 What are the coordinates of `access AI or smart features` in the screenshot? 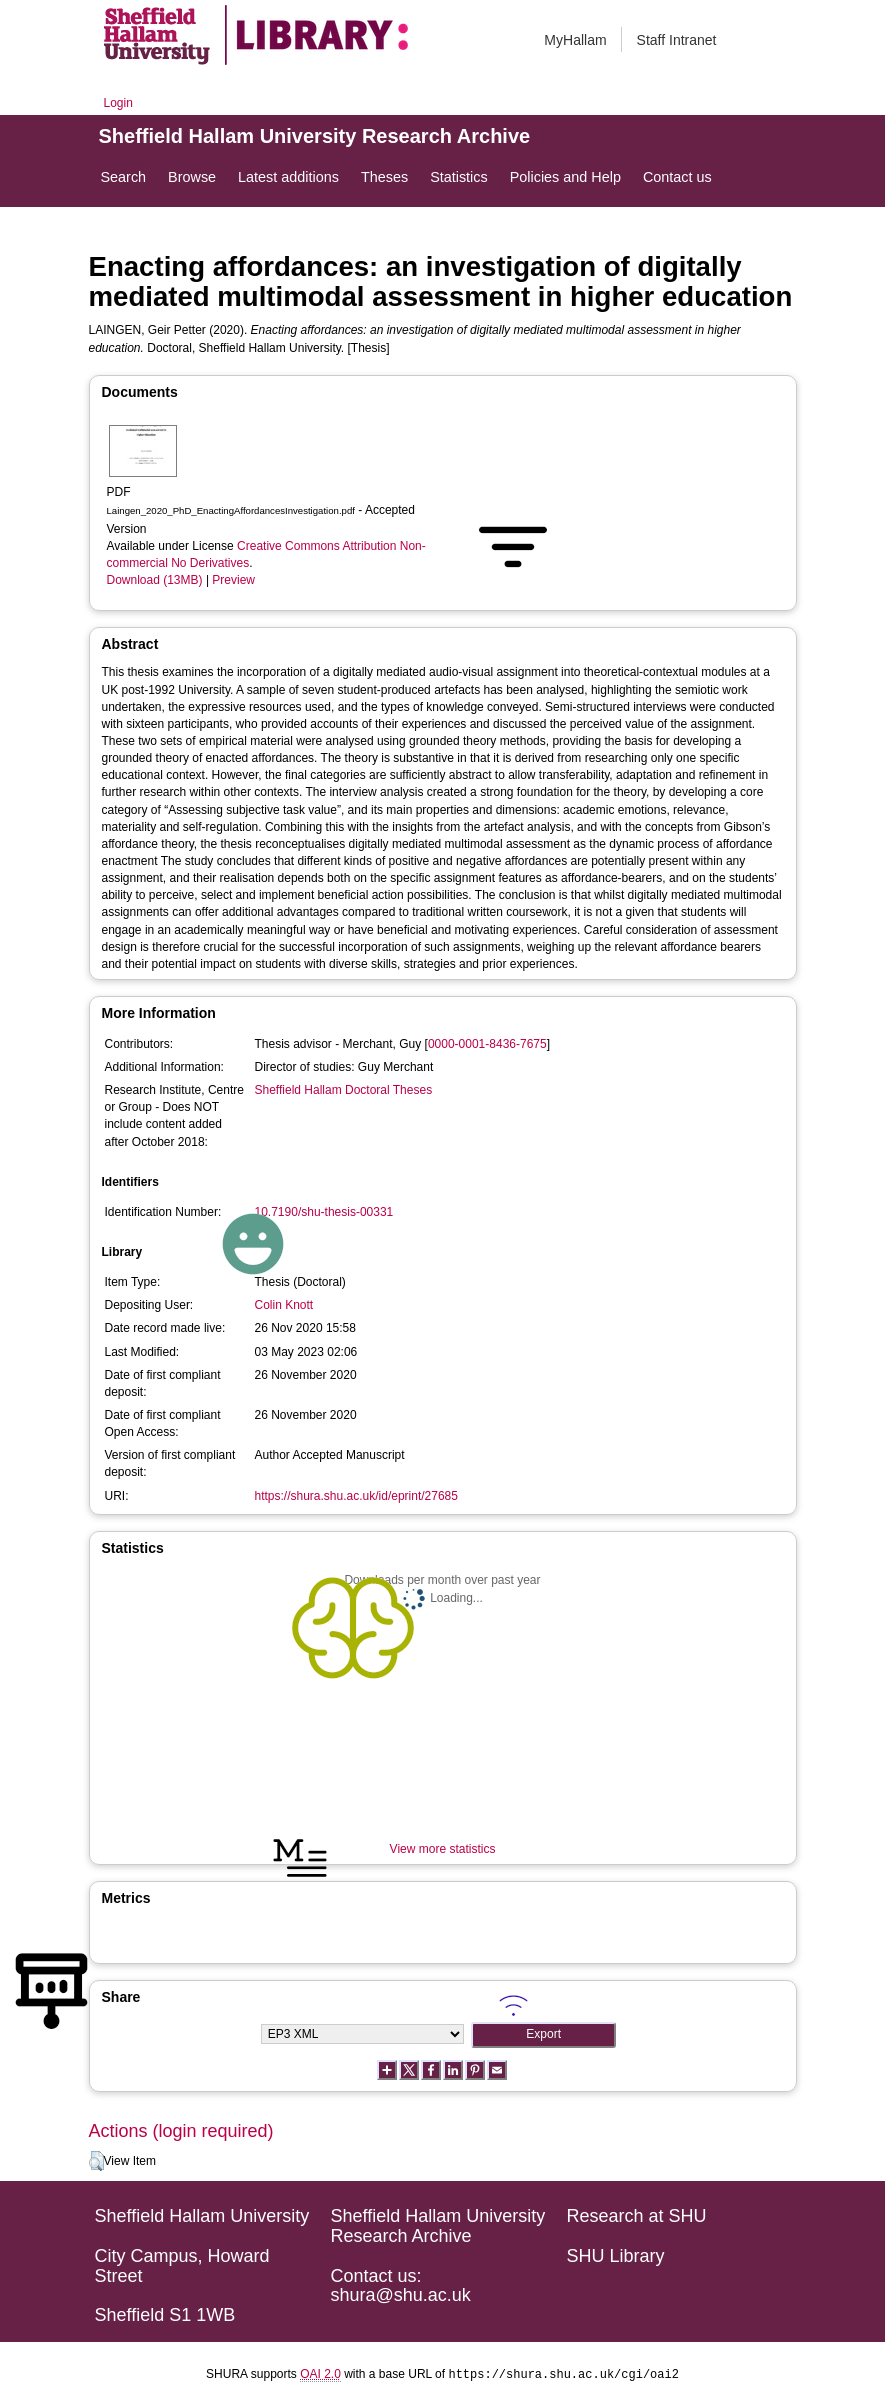 It's located at (353, 1630).